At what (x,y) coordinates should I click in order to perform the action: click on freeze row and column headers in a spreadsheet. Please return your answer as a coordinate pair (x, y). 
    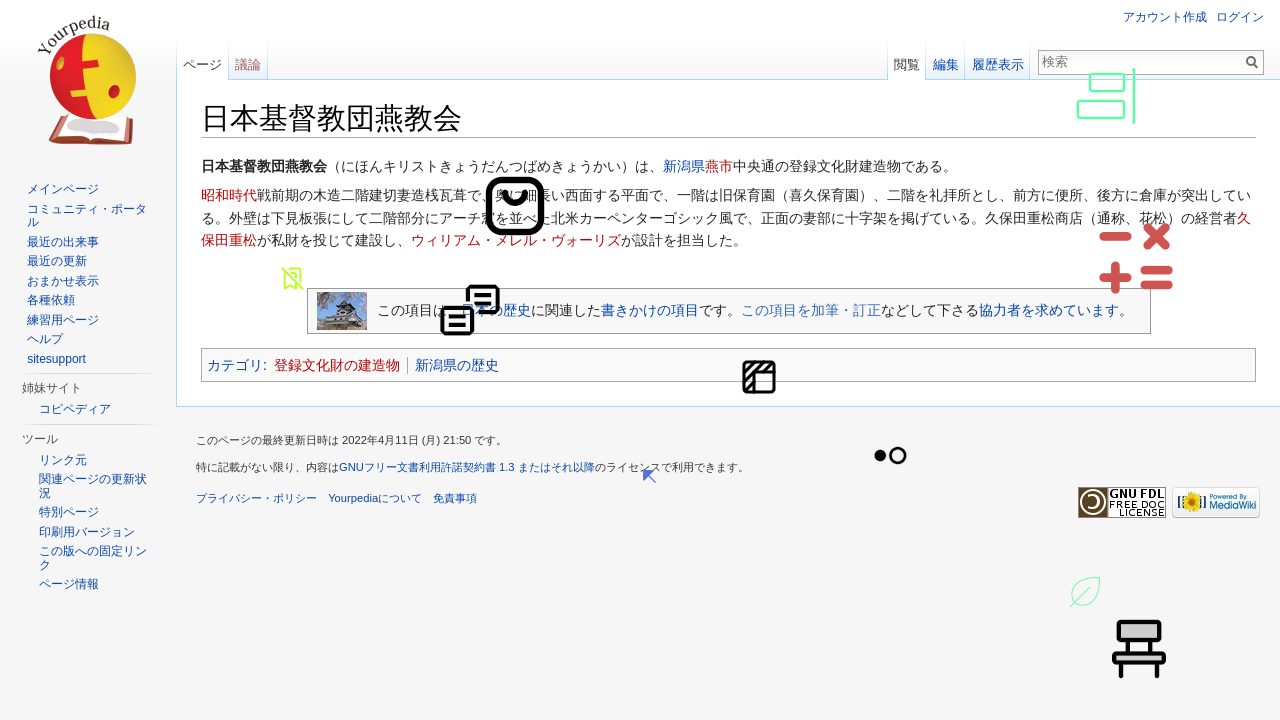
    Looking at the image, I should click on (759, 377).